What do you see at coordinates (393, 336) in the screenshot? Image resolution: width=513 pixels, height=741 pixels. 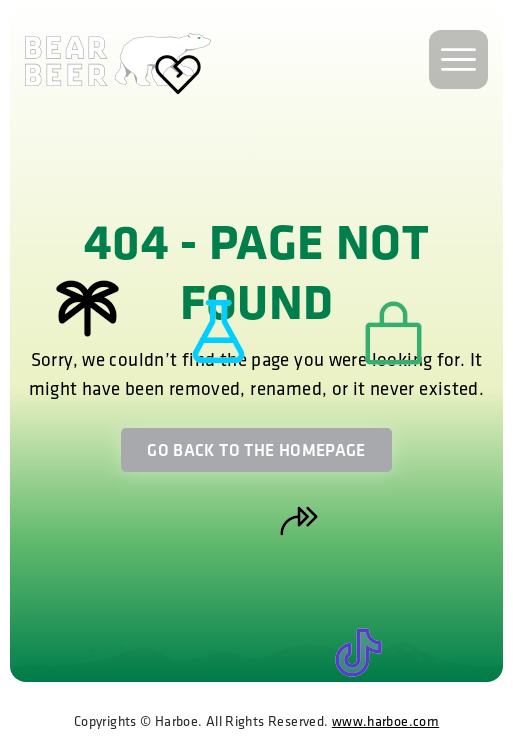 I see `lock or secure this item` at bounding box center [393, 336].